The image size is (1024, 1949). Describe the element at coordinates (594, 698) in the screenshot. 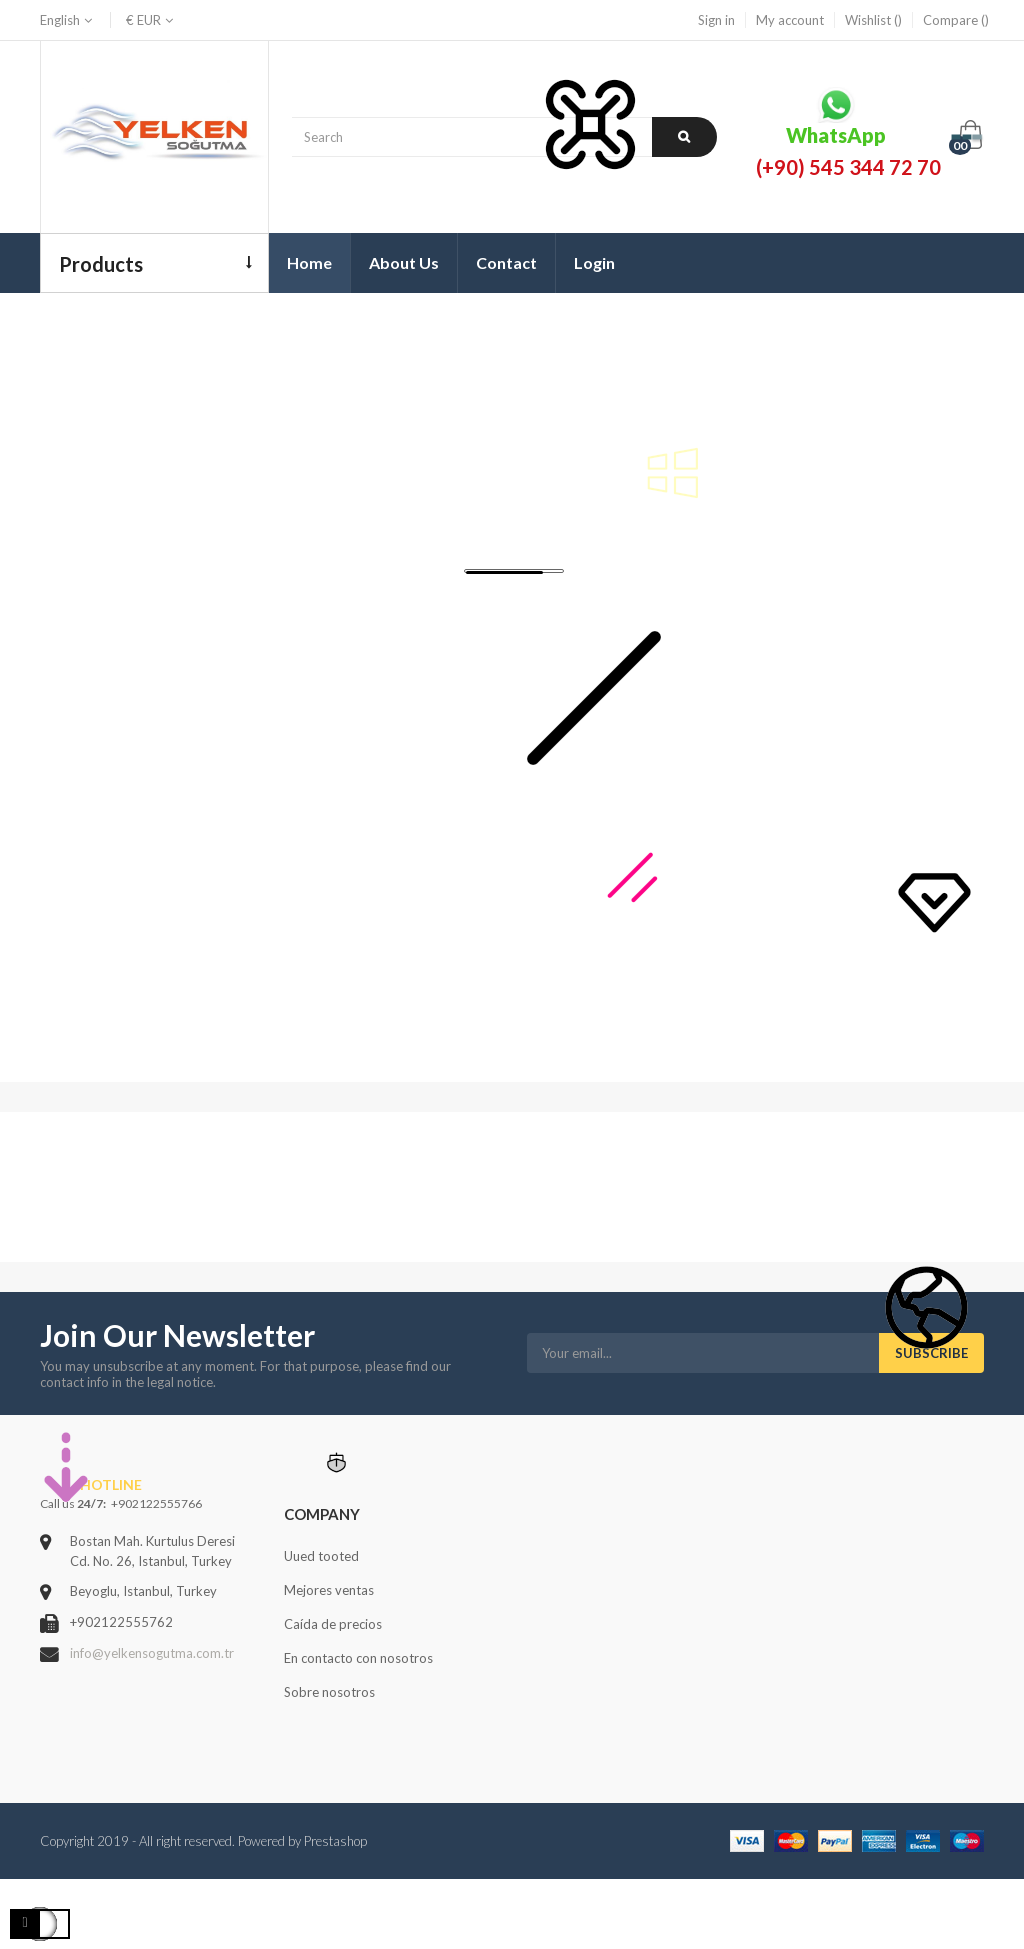

I see `indicates a disabled or unavailable feature` at that location.